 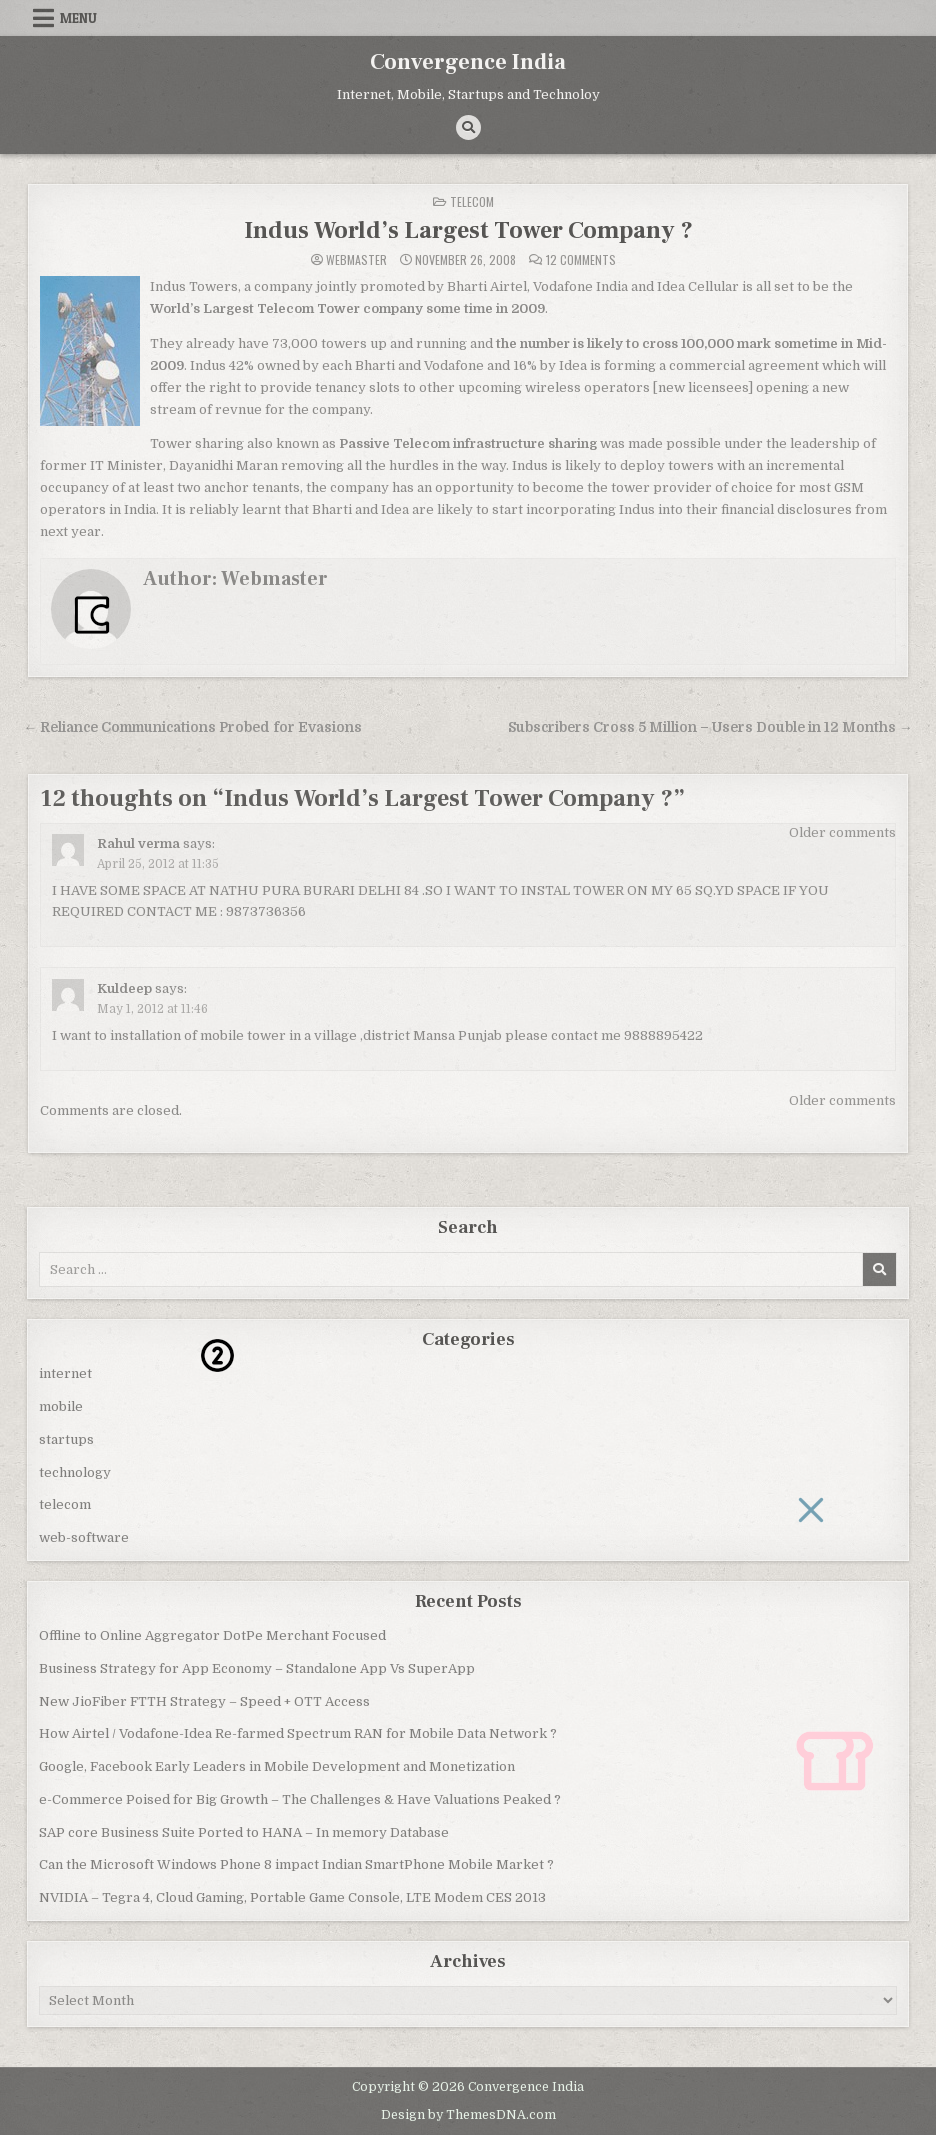 What do you see at coordinates (836, 1761) in the screenshot?
I see `access bakery or bread-related content` at bounding box center [836, 1761].